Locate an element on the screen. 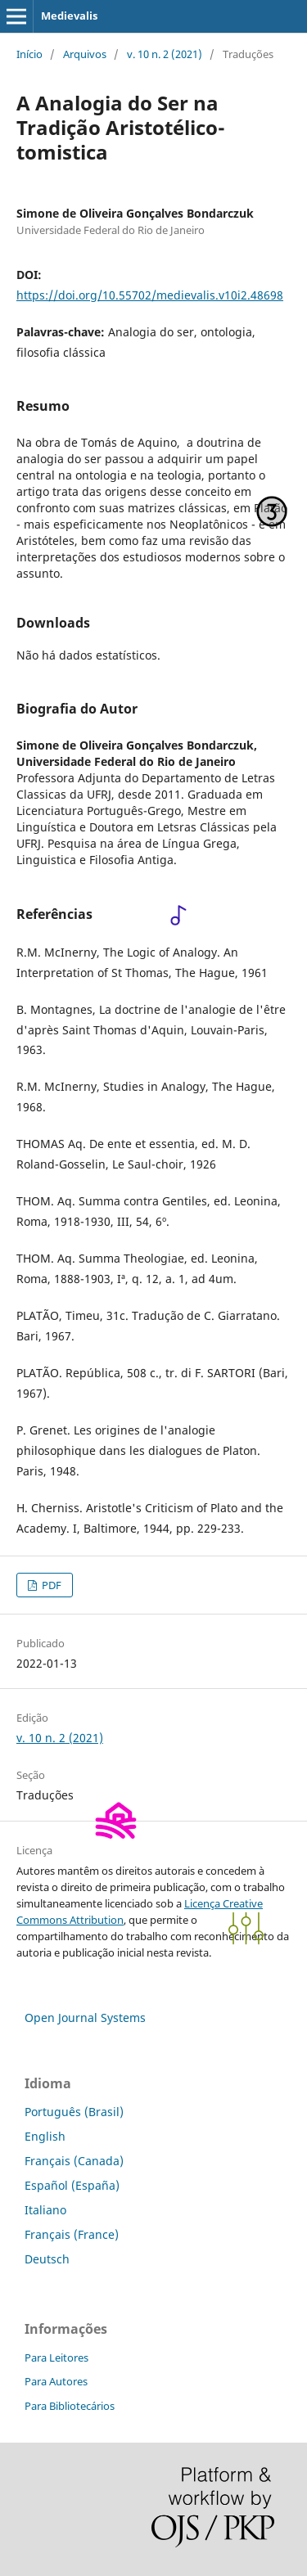 The height and width of the screenshot is (2576, 307). adjust settings or preferences is located at coordinates (246, 1928).